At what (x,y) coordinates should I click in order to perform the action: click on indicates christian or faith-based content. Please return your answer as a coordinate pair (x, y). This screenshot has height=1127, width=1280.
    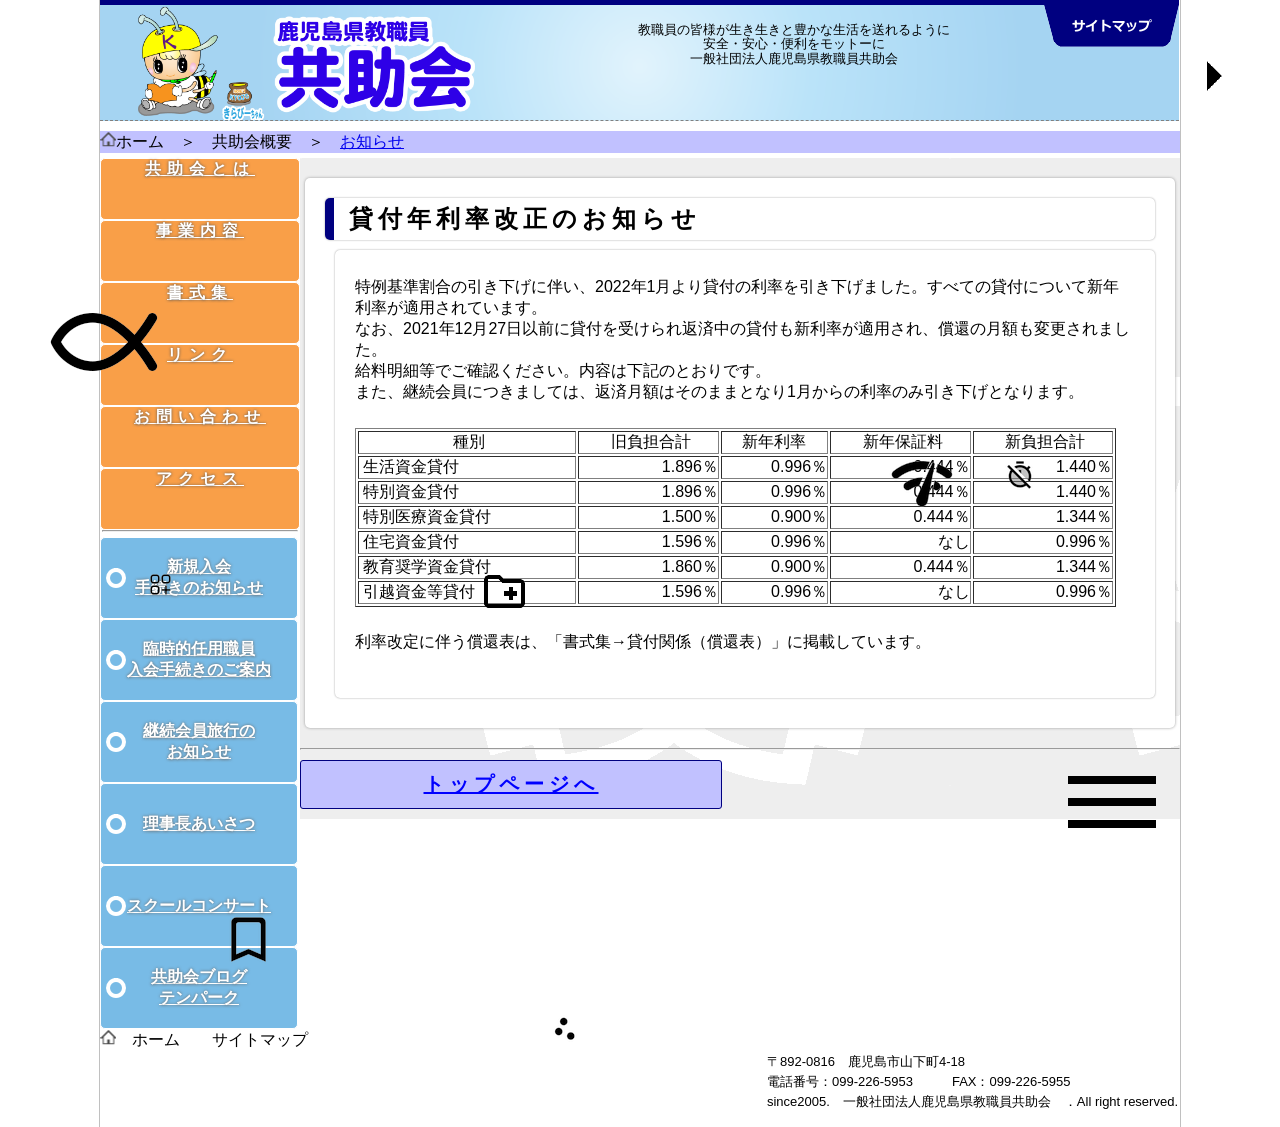
    Looking at the image, I should click on (104, 342).